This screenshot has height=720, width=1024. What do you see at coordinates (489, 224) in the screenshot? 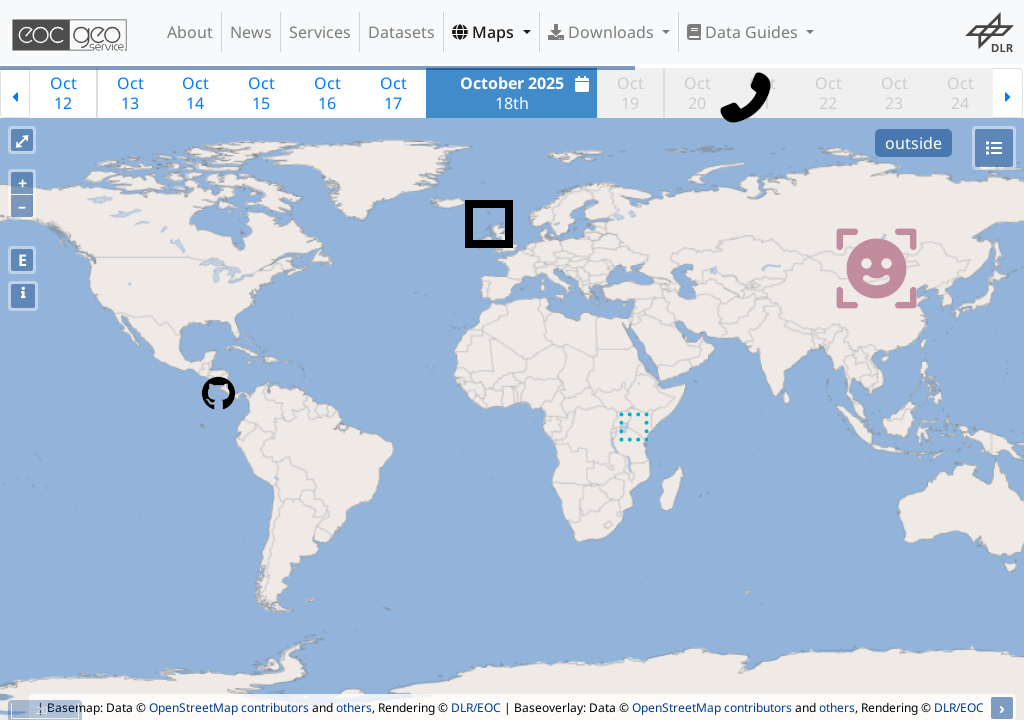
I see `stop media playback` at bounding box center [489, 224].